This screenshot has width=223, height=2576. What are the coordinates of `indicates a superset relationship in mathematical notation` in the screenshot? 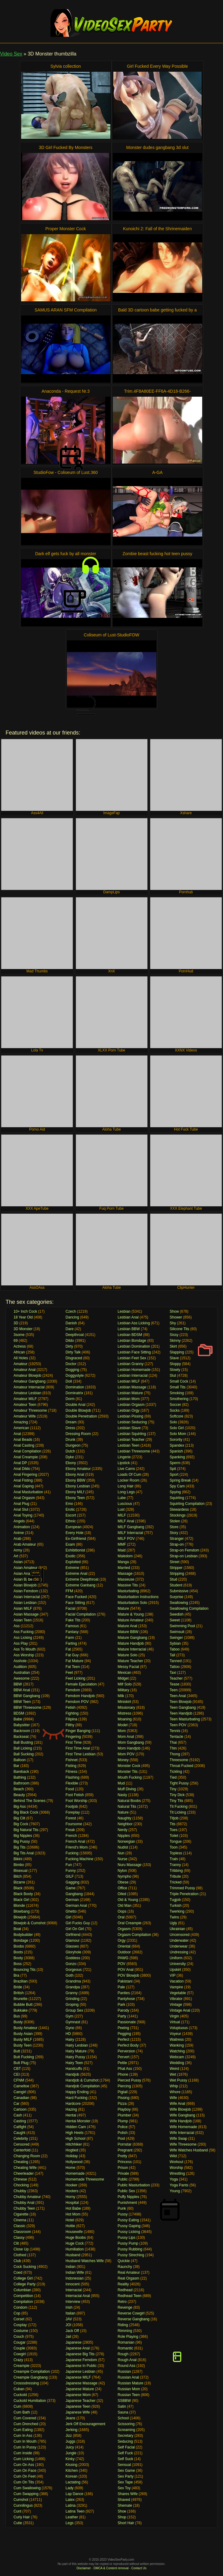 It's located at (86, 706).